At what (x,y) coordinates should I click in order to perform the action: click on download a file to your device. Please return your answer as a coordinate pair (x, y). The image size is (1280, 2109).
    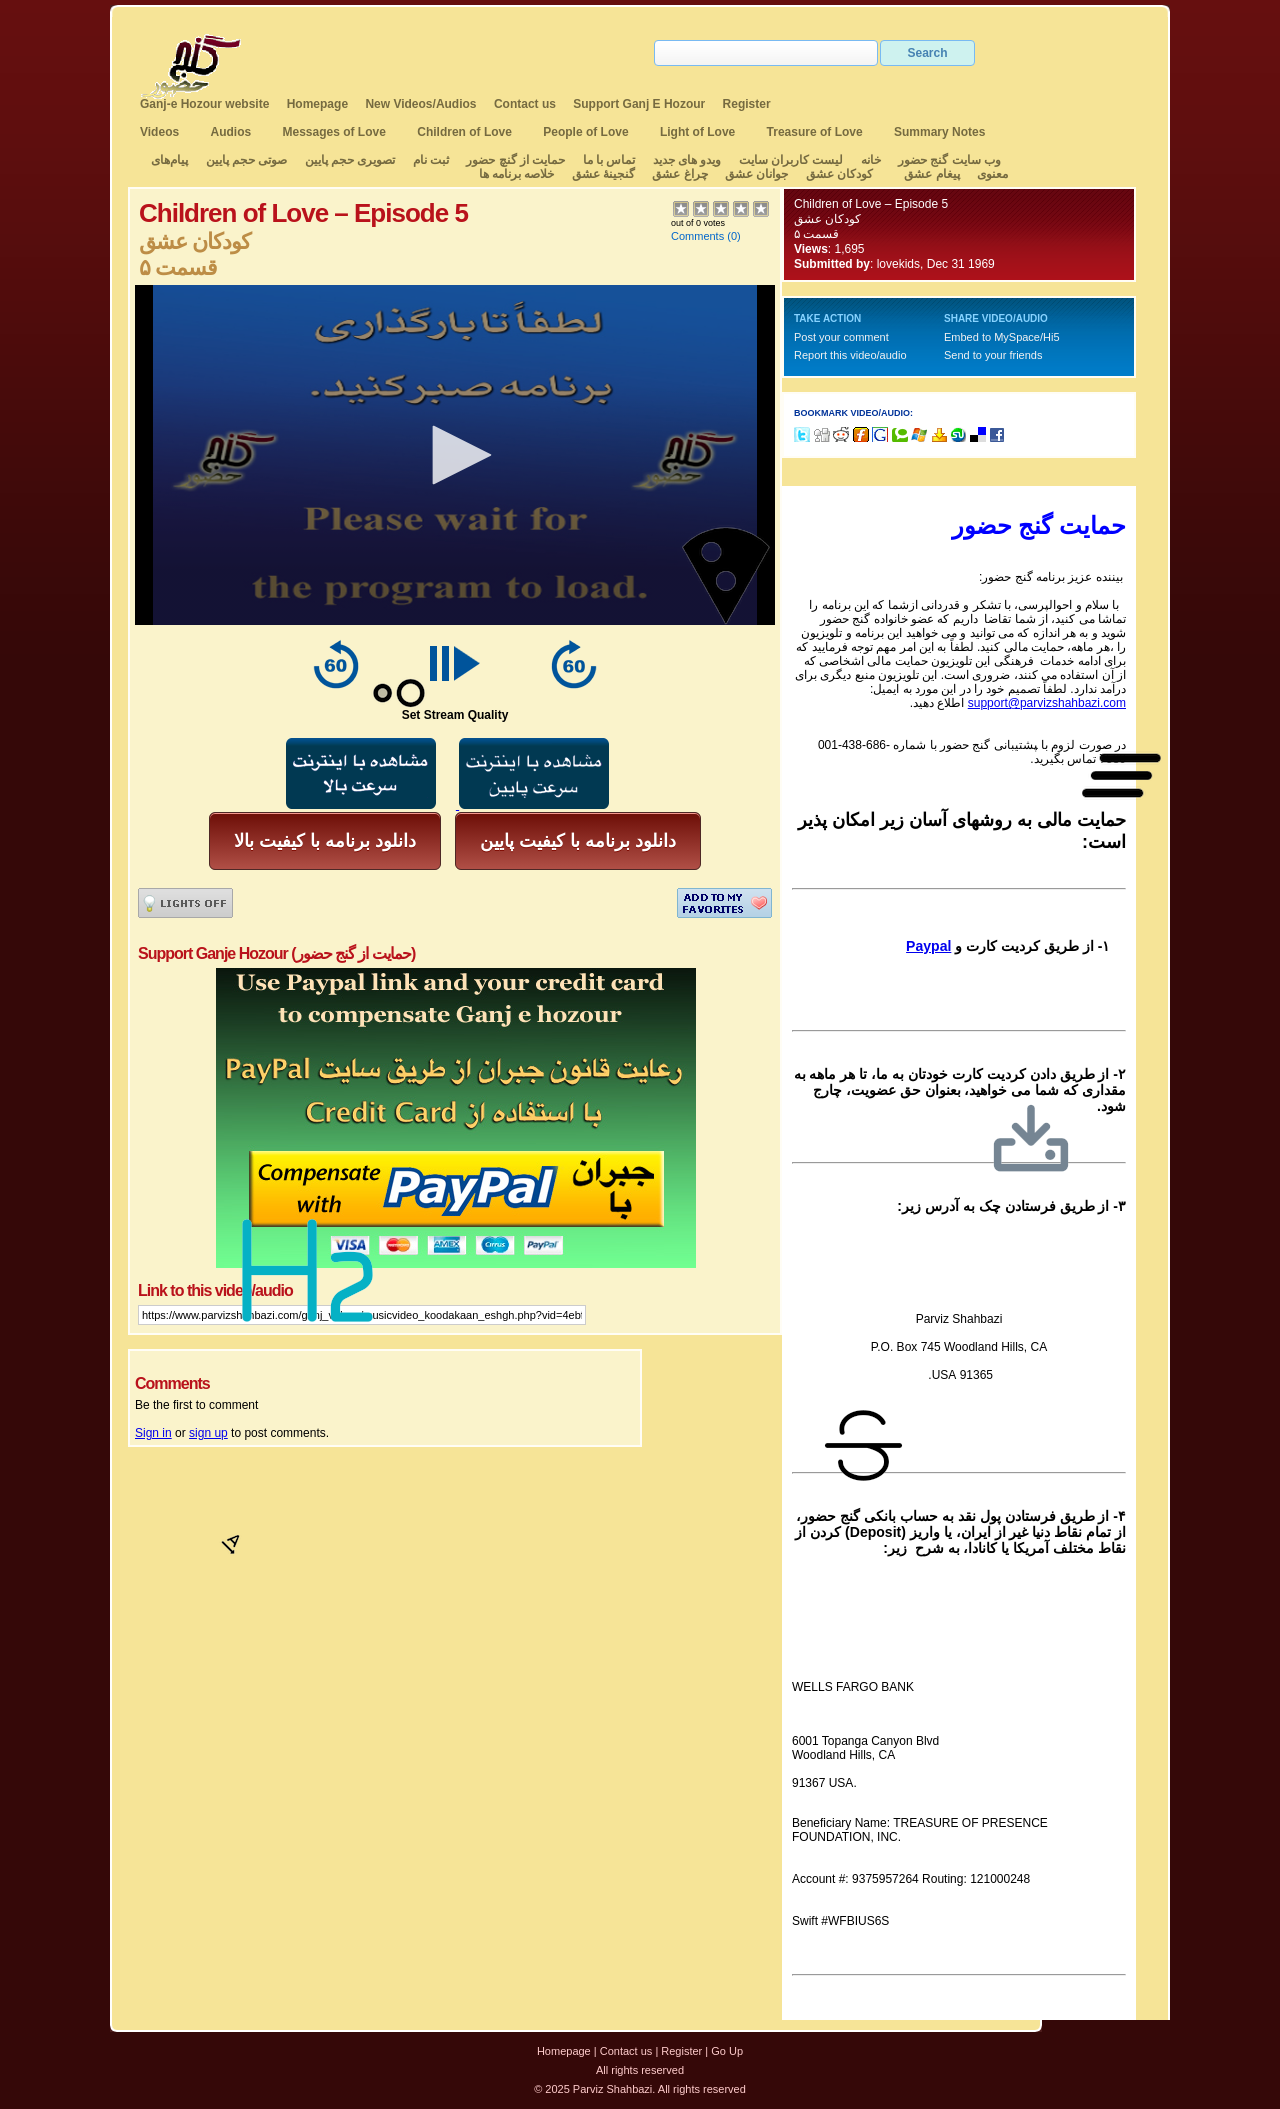
    Looking at the image, I should click on (1031, 1142).